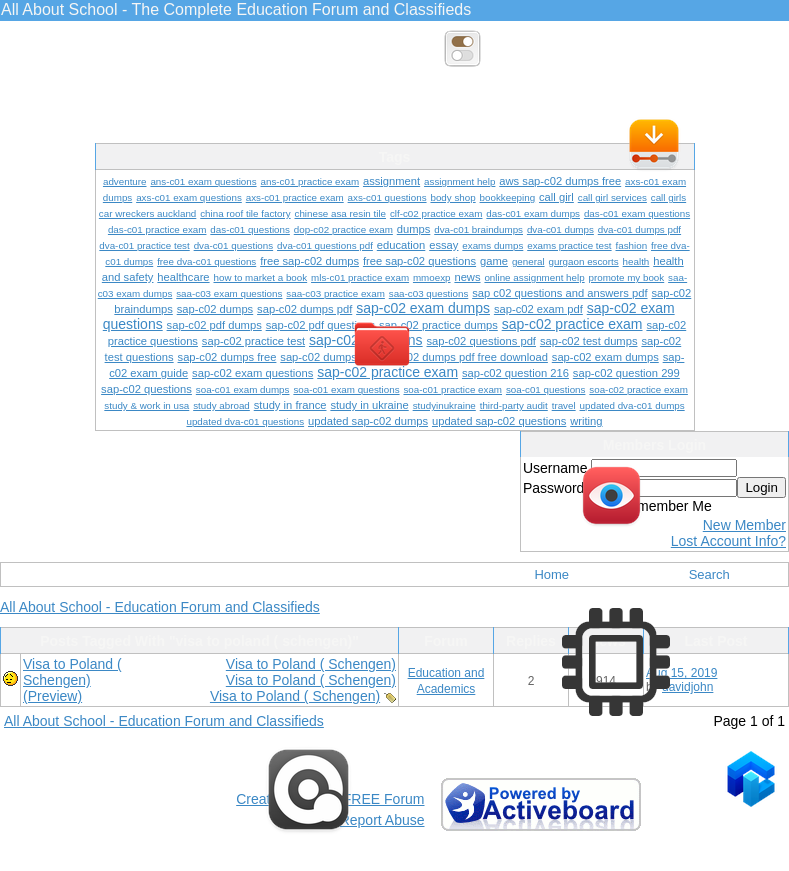 The width and height of the screenshot is (789, 871). What do you see at coordinates (751, 779) in the screenshot?
I see `open microsoft maquette app` at bounding box center [751, 779].